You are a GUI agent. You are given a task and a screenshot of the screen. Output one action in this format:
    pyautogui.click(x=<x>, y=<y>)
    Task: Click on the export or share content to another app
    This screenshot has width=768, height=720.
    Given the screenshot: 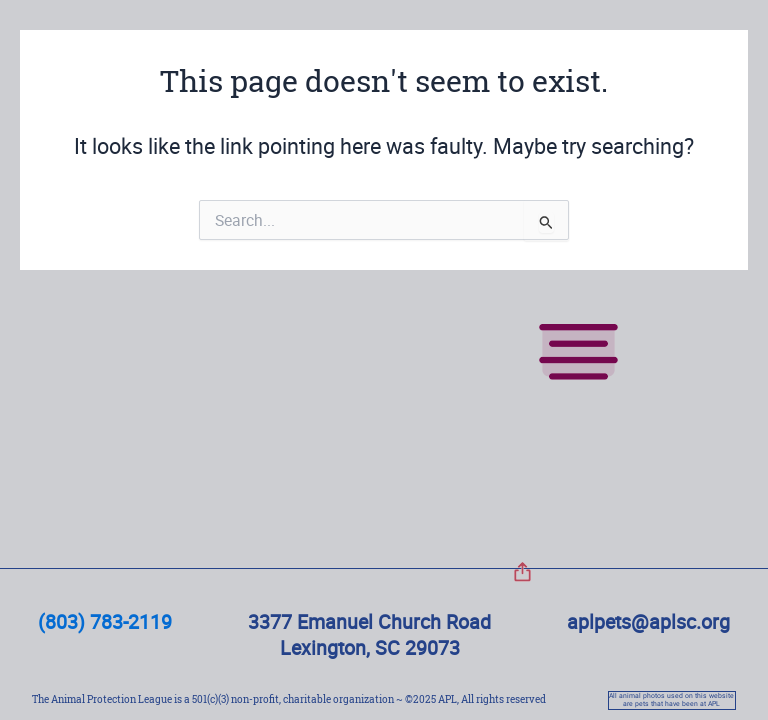 What is the action you would take?
    pyautogui.click(x=522, y=572)
    